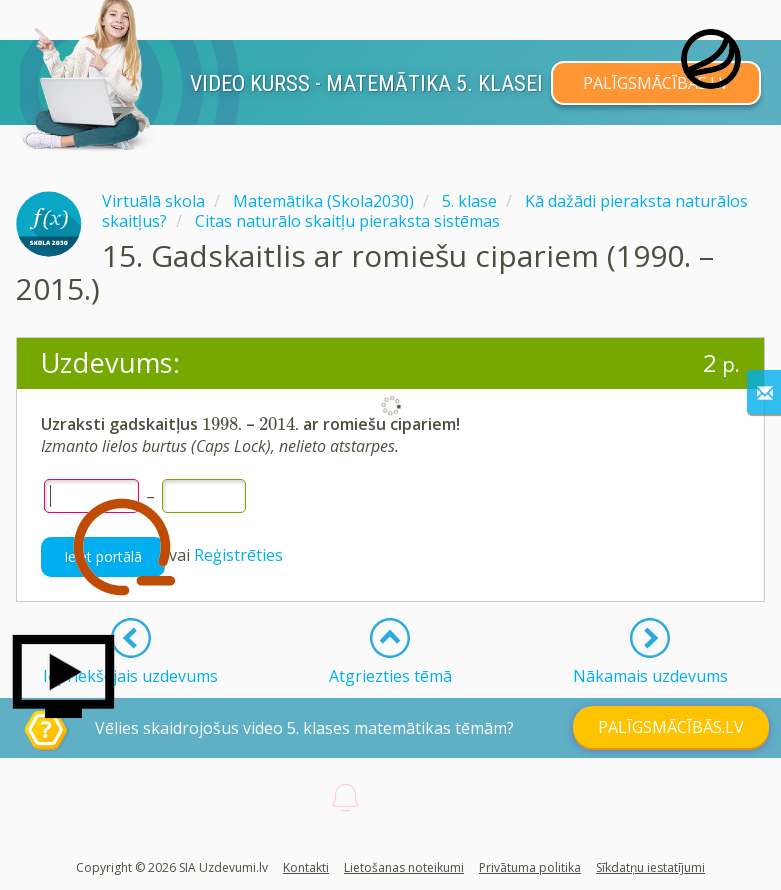 Image resolution: width=781 pixels, height=890 pixels. What do you see at coordinates (63, 676) in the screenshot?
I see `play on-demand video content` at bounding box center [63, 676].